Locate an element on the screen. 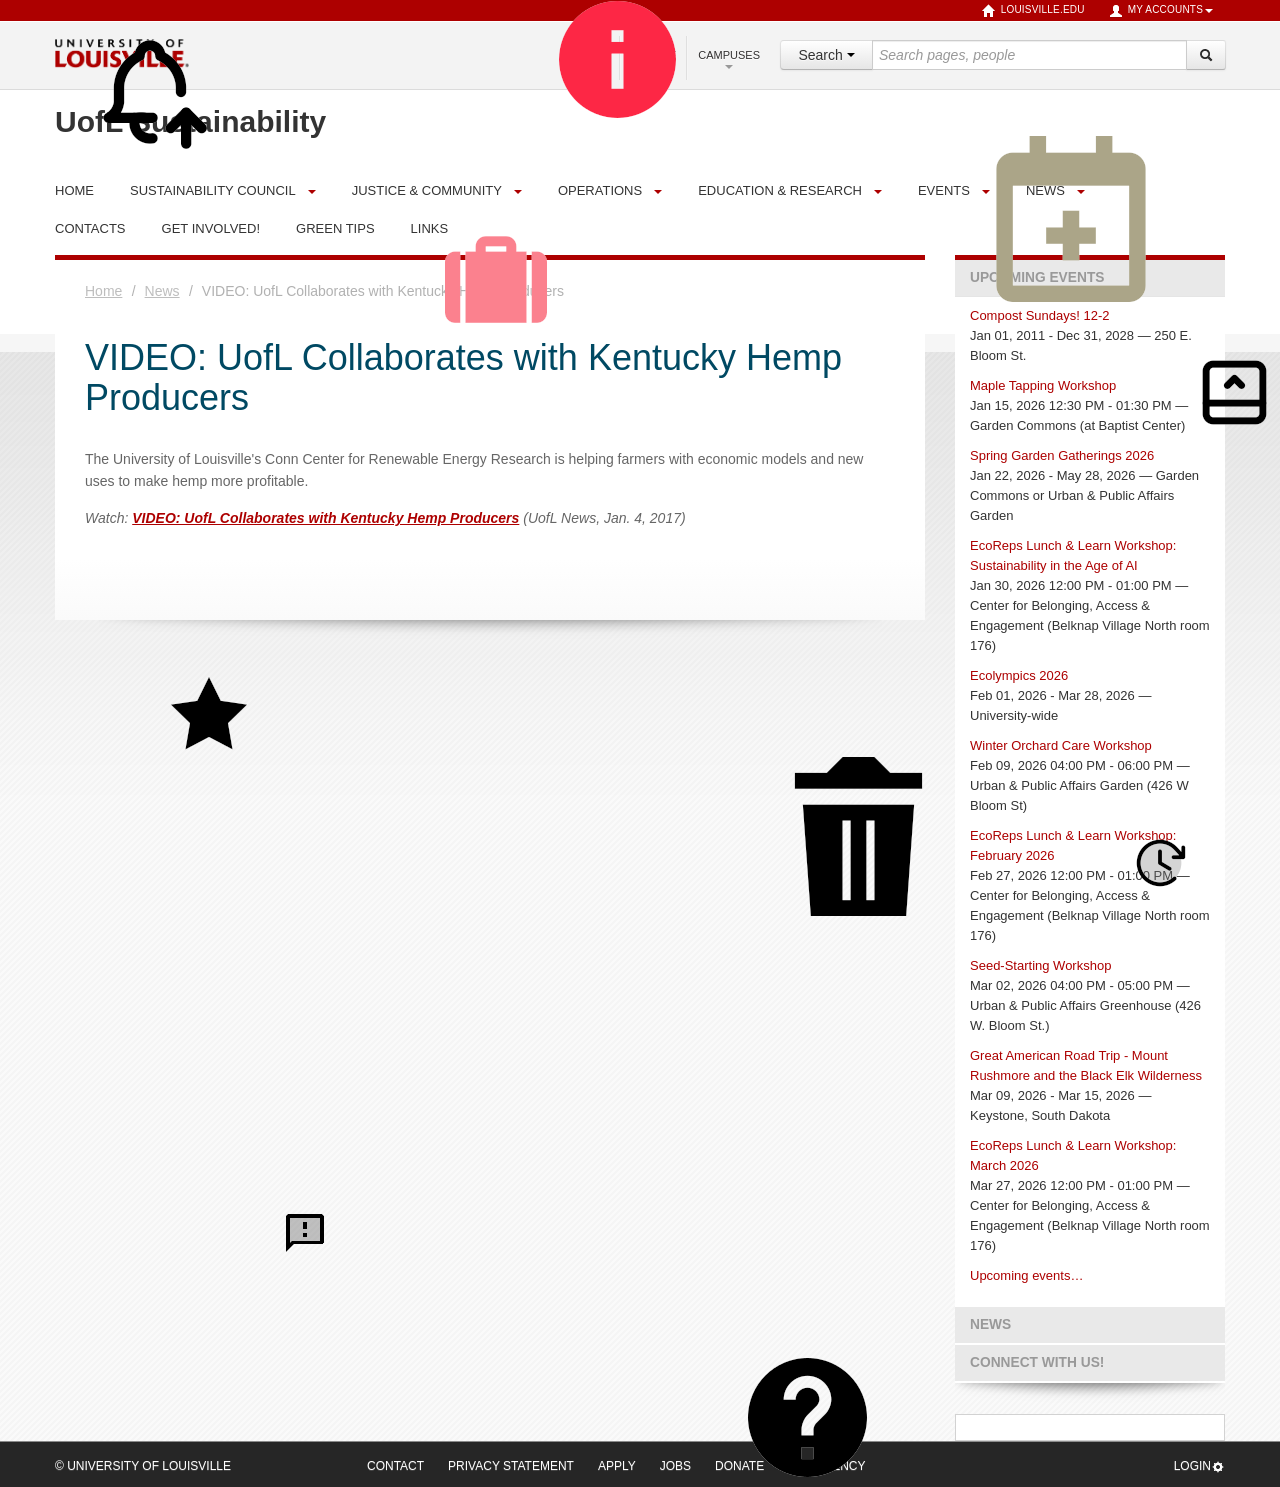 This screenshot has width=1280, height=1487. view more information or details is located at coordinates (617, 59).